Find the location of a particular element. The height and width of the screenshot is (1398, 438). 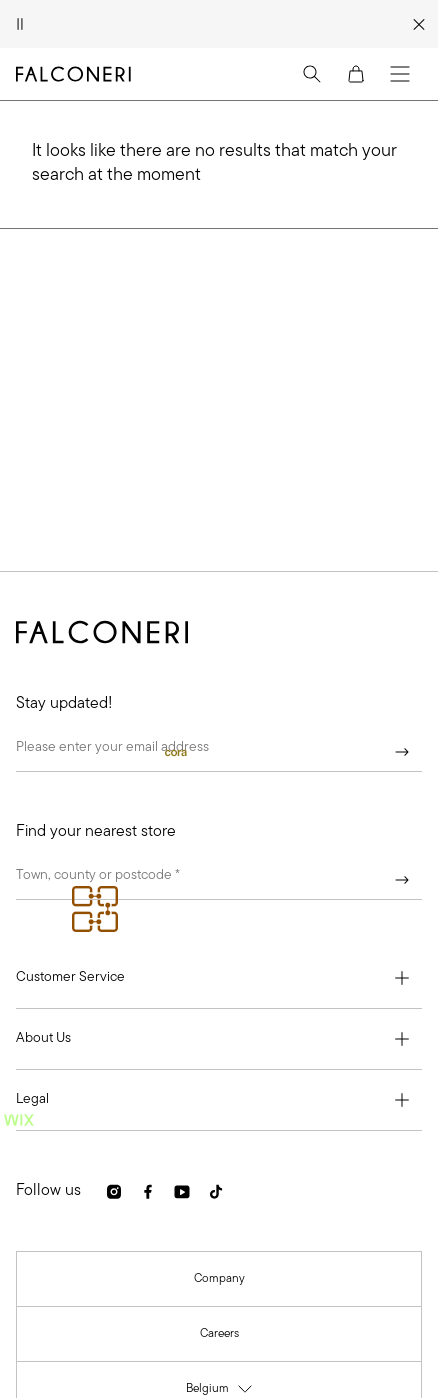

Cora brand logo is located at coordinates (176, 753).